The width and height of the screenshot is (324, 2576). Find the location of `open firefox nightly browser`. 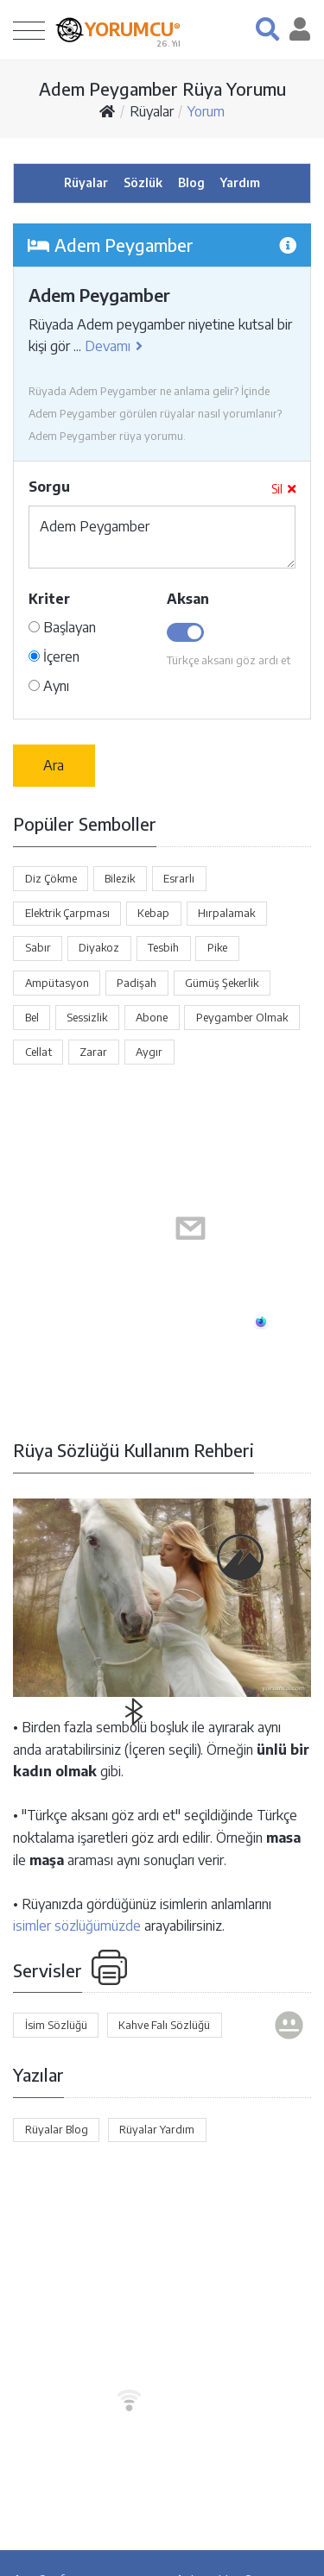

open firefox nightly browser is located at coordinates (261, 1322).